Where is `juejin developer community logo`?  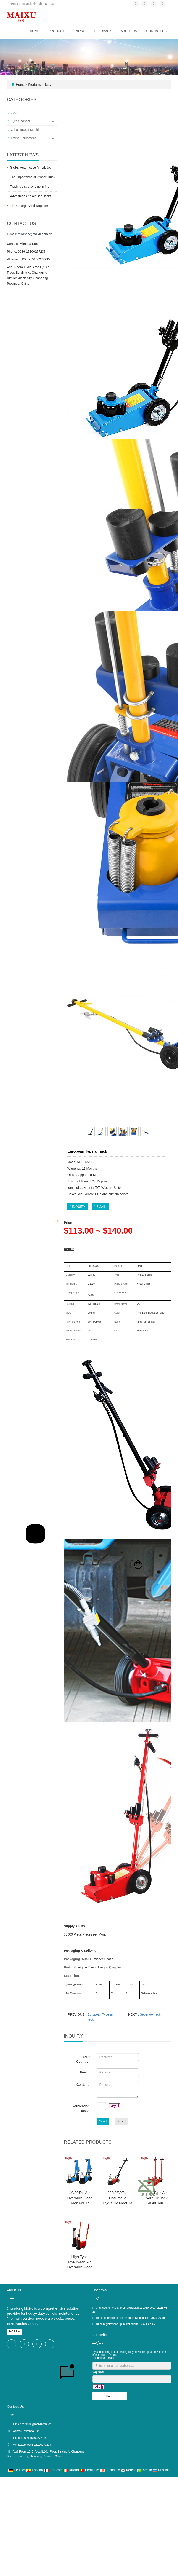 juejin developer community logo is located at coordinates (58, 1221).